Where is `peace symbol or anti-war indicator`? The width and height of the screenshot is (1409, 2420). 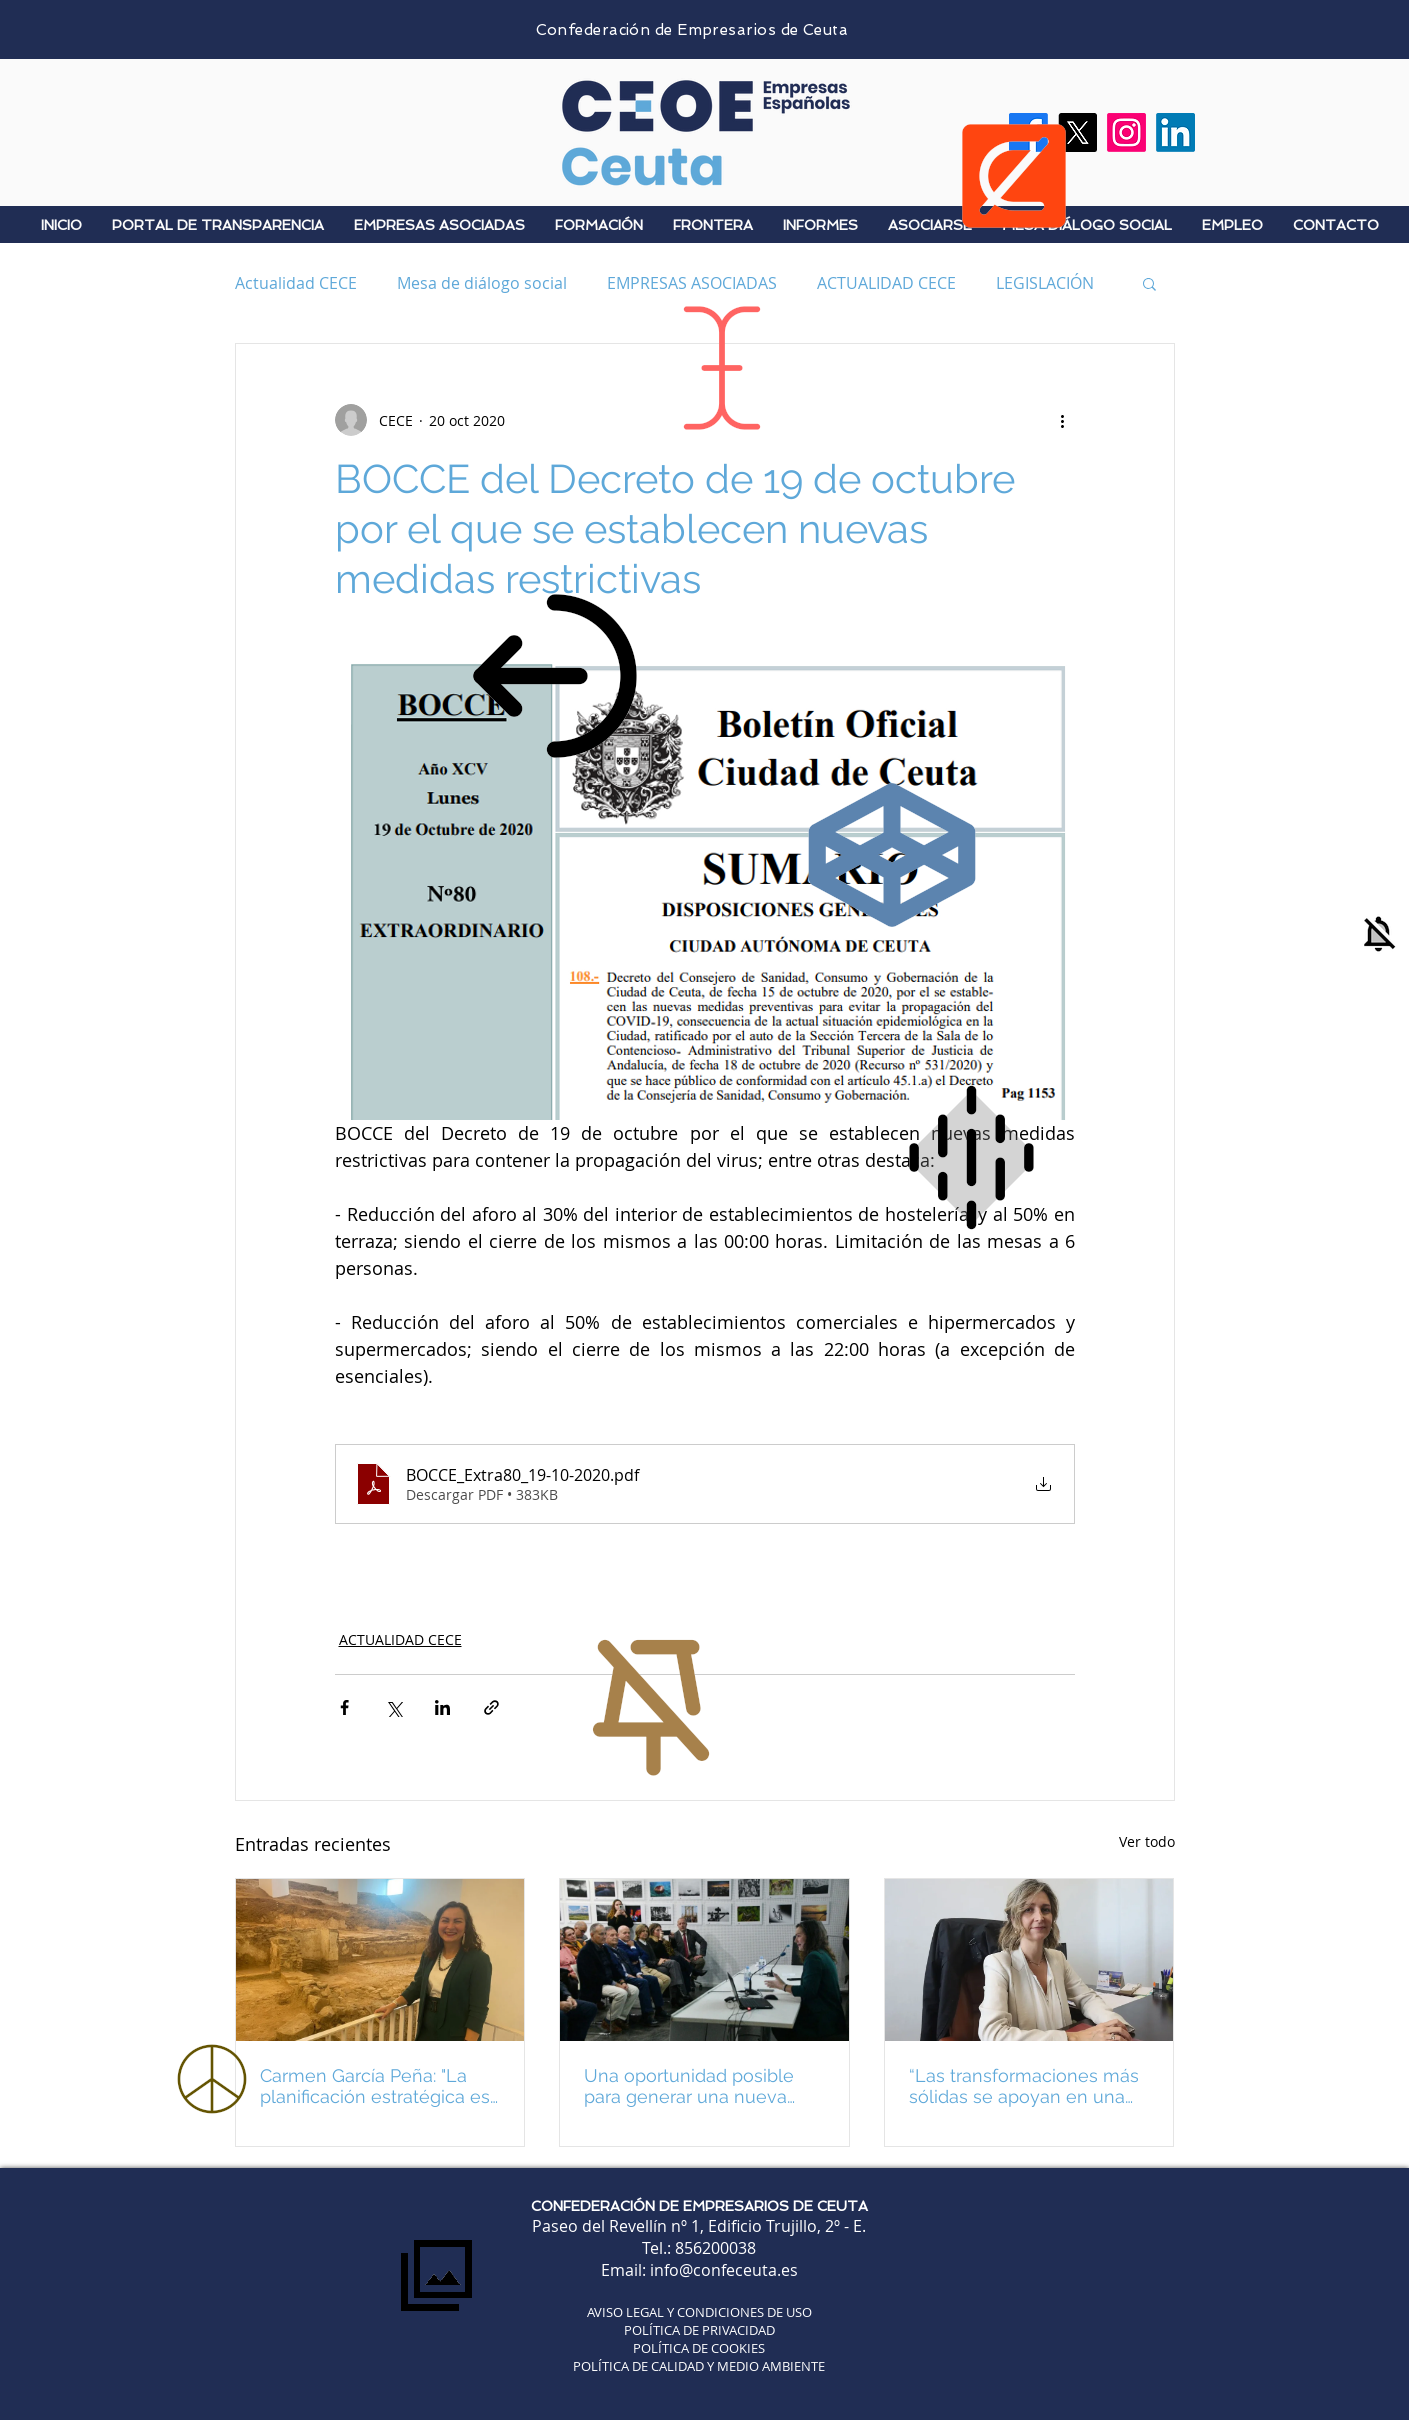 peace symbol or anti-war indicator is located at coordinates (212, 2079).